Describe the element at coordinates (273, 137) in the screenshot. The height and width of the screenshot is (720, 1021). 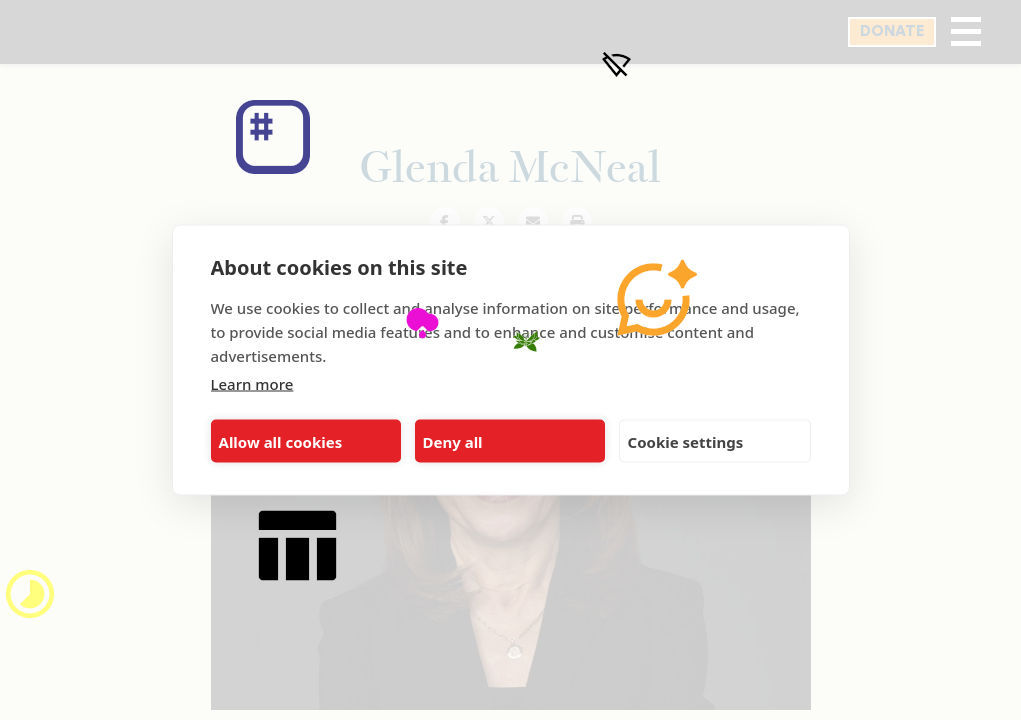
I see `open stackedit markdown editor` at that location.